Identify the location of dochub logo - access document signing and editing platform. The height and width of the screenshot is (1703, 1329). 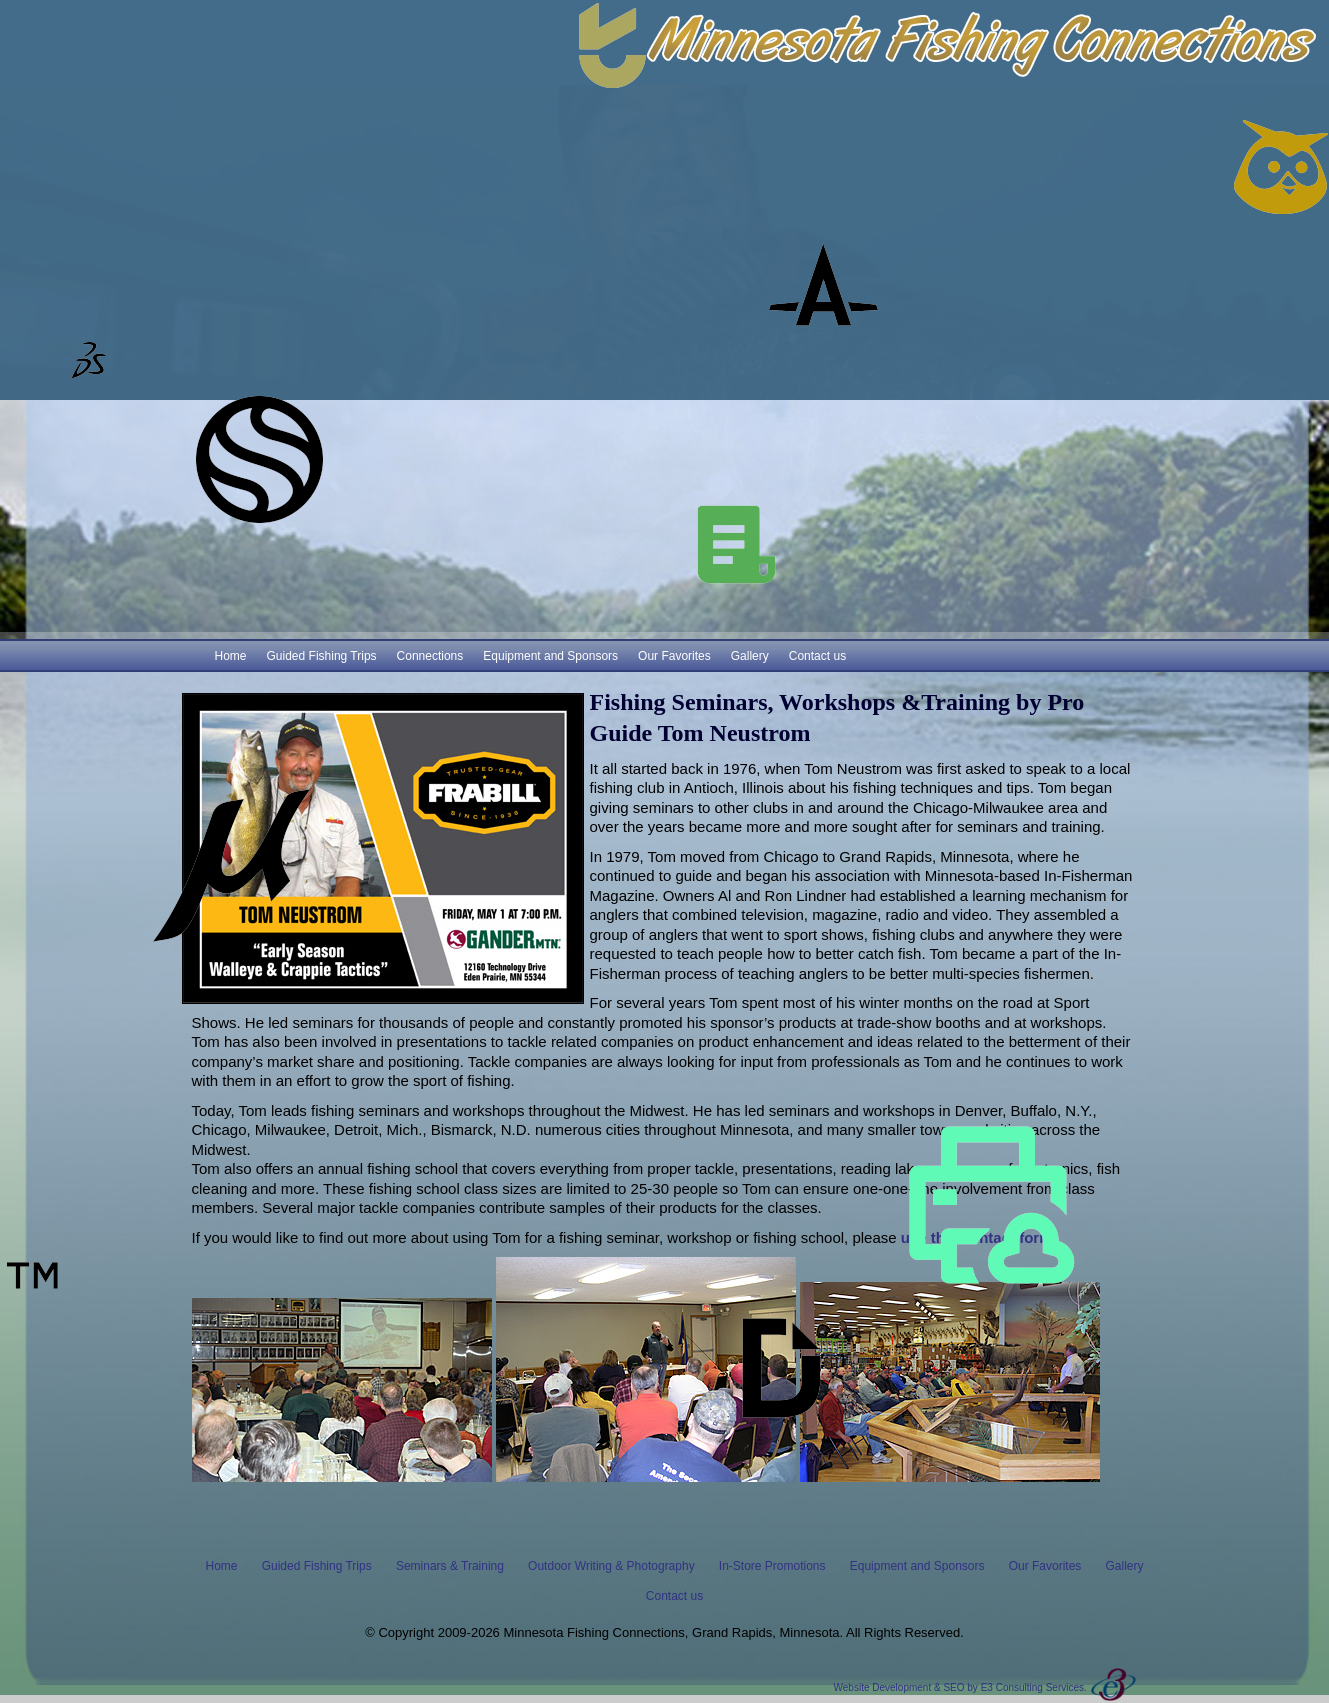
(783, 1368).